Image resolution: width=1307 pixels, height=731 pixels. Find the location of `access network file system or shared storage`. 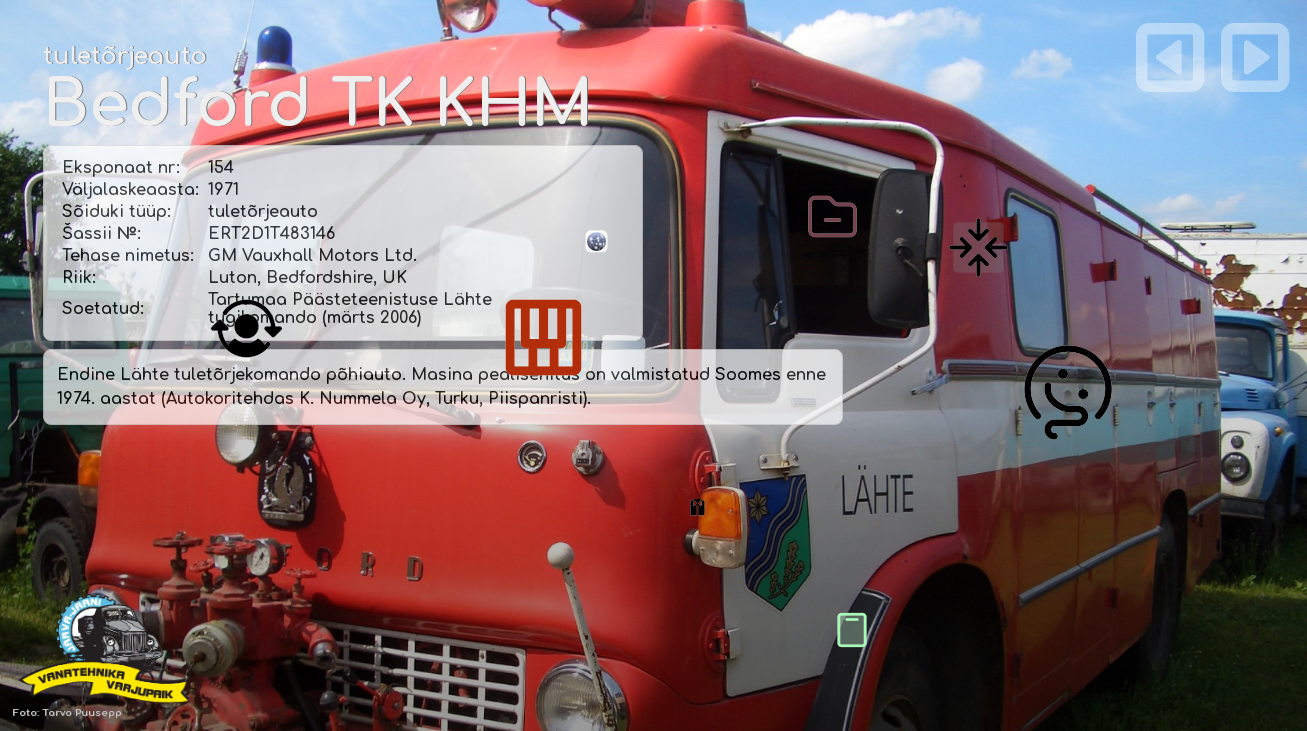

access network file system or shared storage is located at coordinates (596, 241).